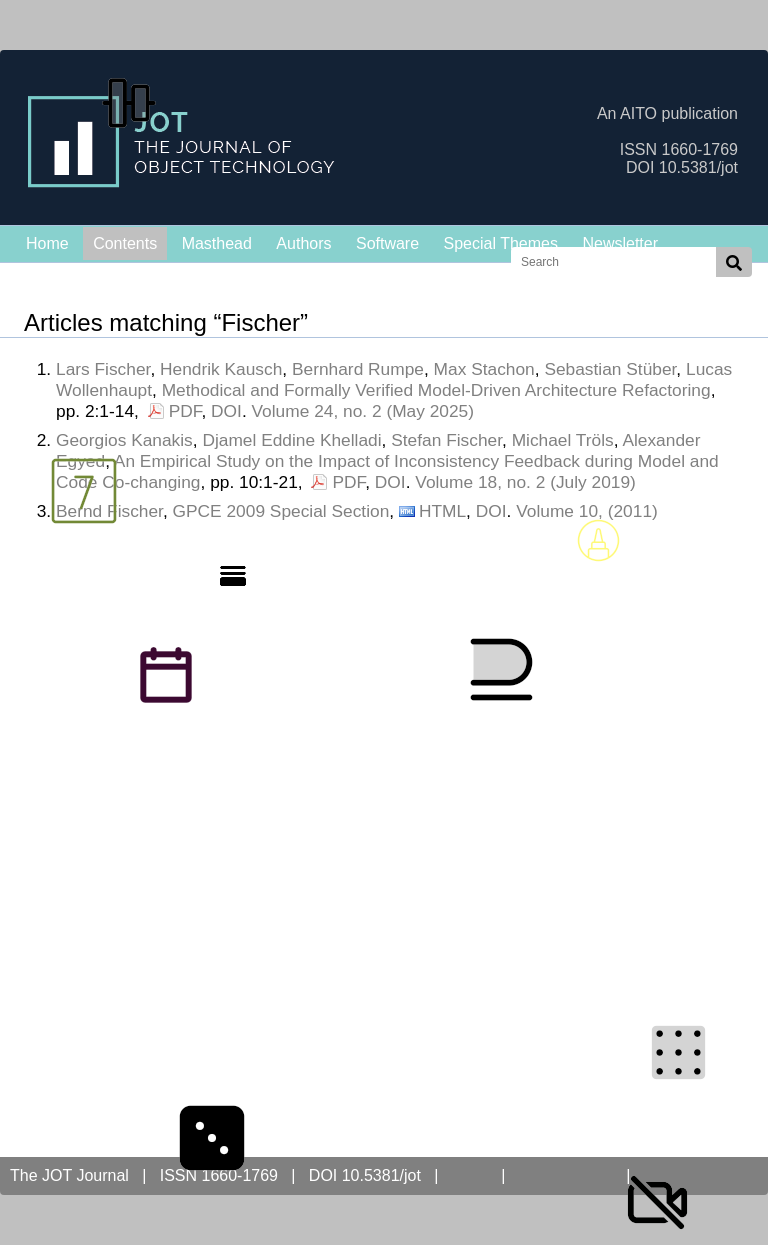 This screenshot has width=768, height=1245. I want to click on video camera is turned off, so click(657, 1202).